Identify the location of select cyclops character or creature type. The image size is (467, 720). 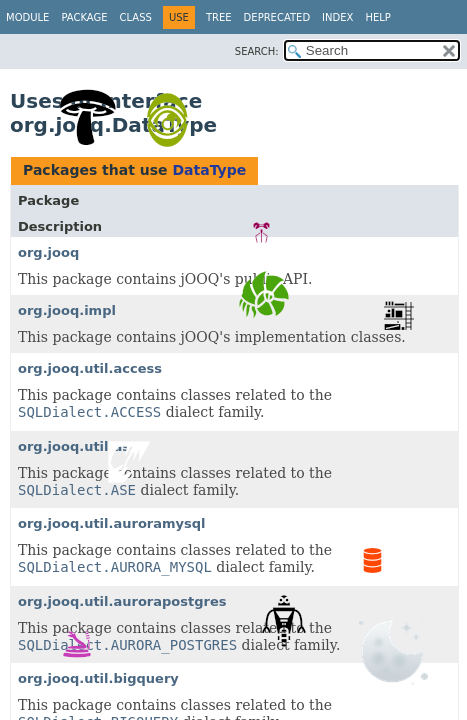
(167, 120).